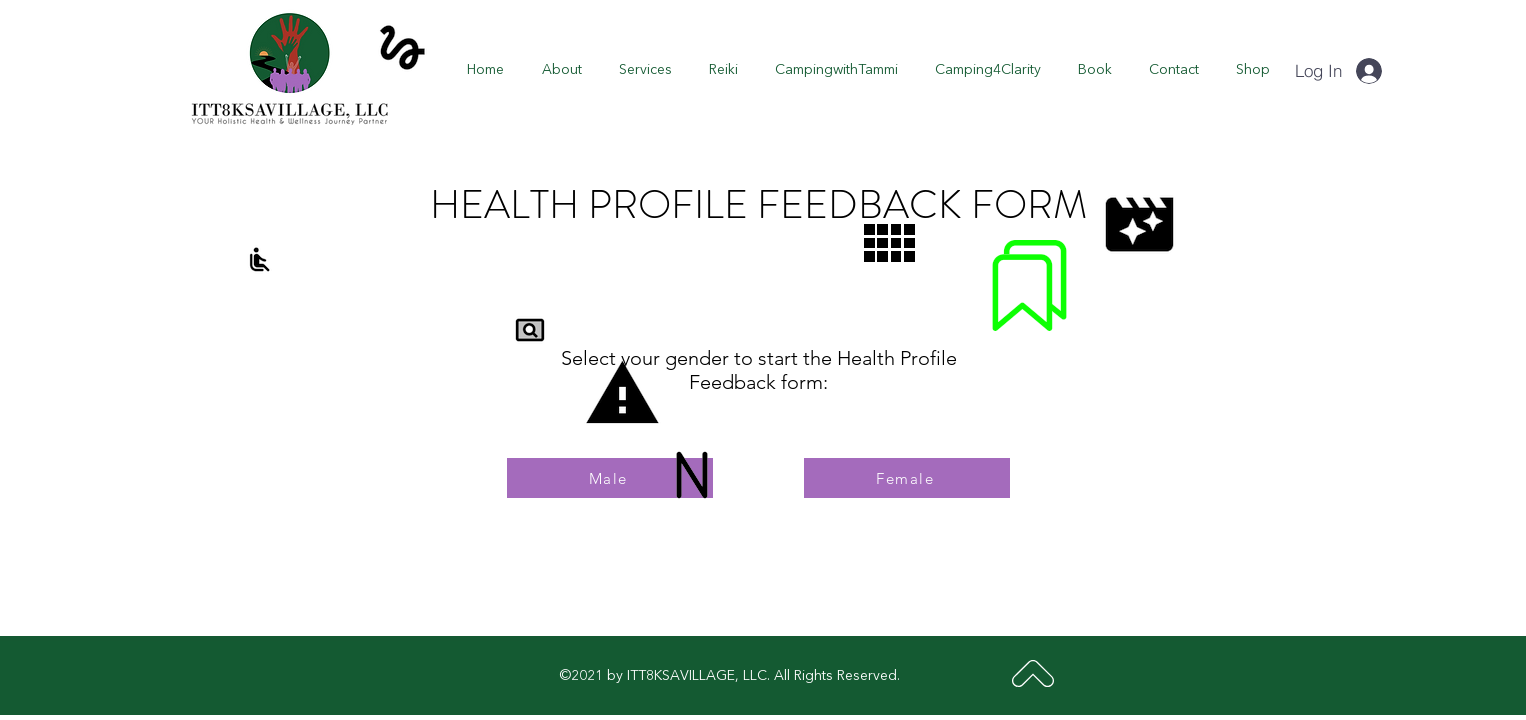  Describe the element at coordinates (1139, 224) in the screenshot. I see `apply visual effects or filters to a video` at that location.